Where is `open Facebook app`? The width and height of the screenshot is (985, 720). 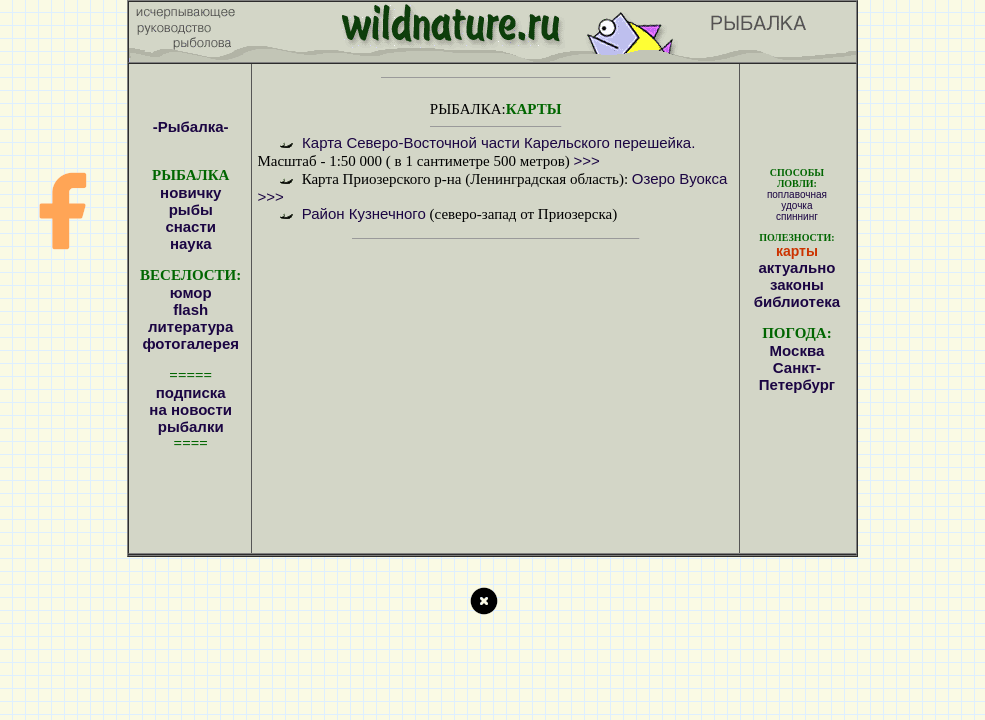
open Facebook app is located at coordinates (65, 211).